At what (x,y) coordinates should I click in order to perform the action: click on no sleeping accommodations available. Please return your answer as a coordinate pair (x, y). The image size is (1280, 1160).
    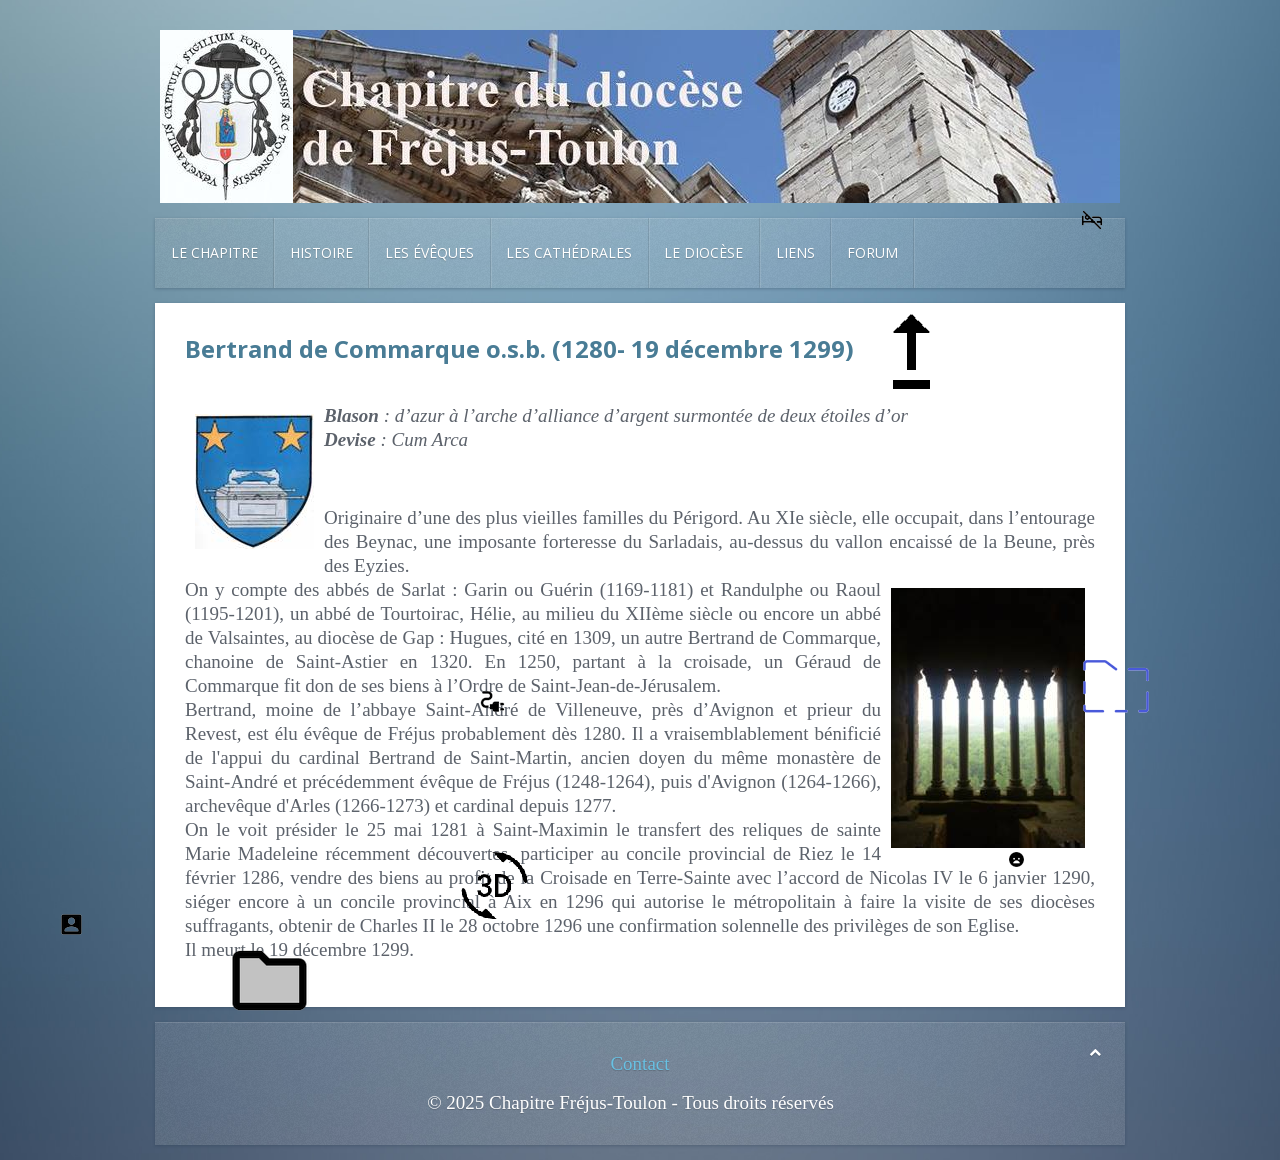
    Looking at the image, I should click on (1092, 220).